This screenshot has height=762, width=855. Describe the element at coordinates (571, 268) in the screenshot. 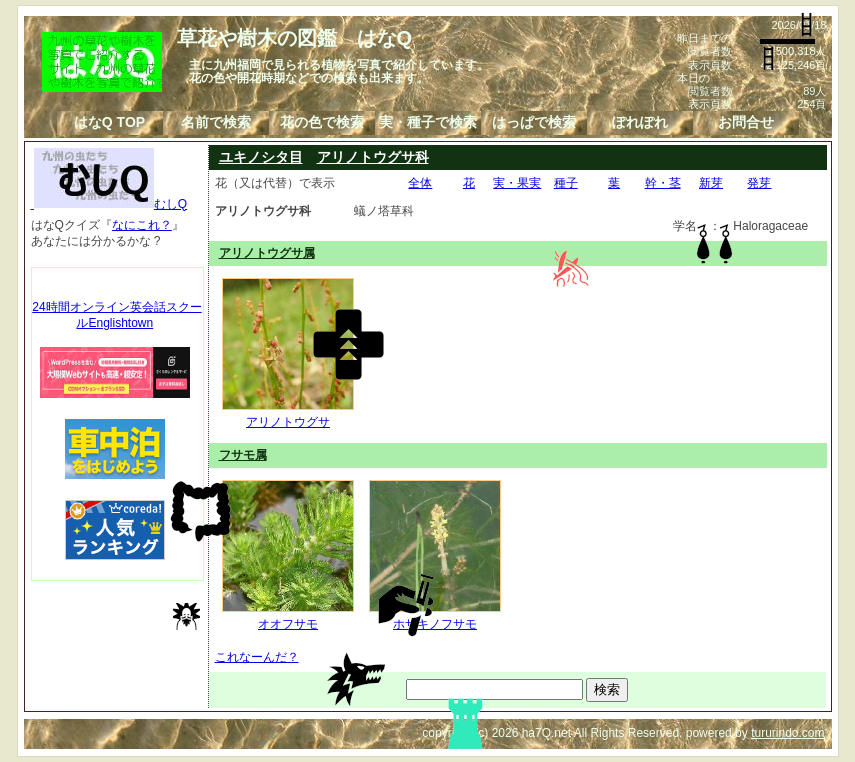

I see `cut or trim hair` at that location.